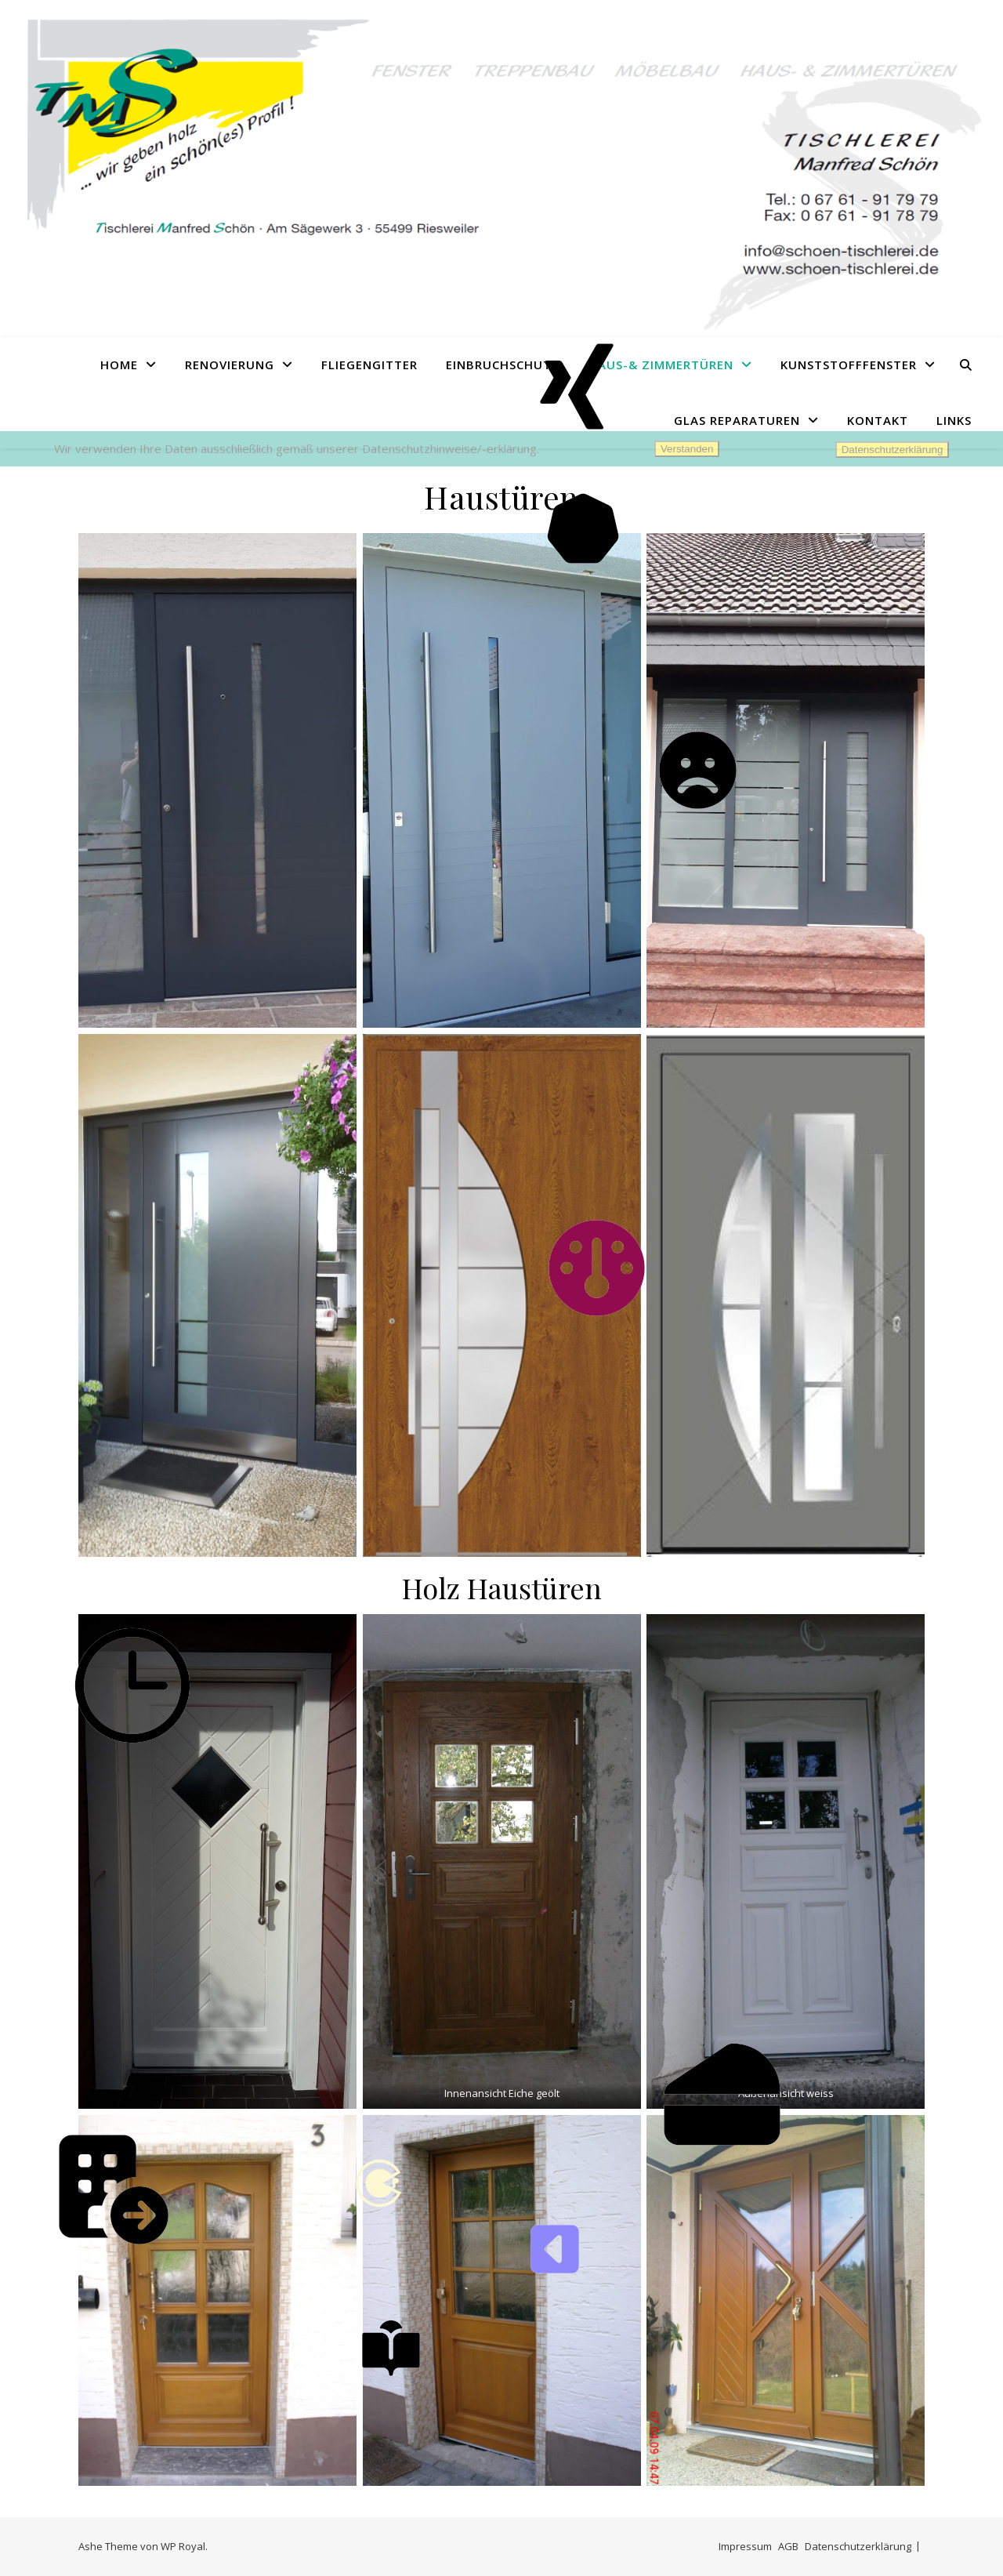  I want to click on codiepie brand logo, so click(378, 2183).